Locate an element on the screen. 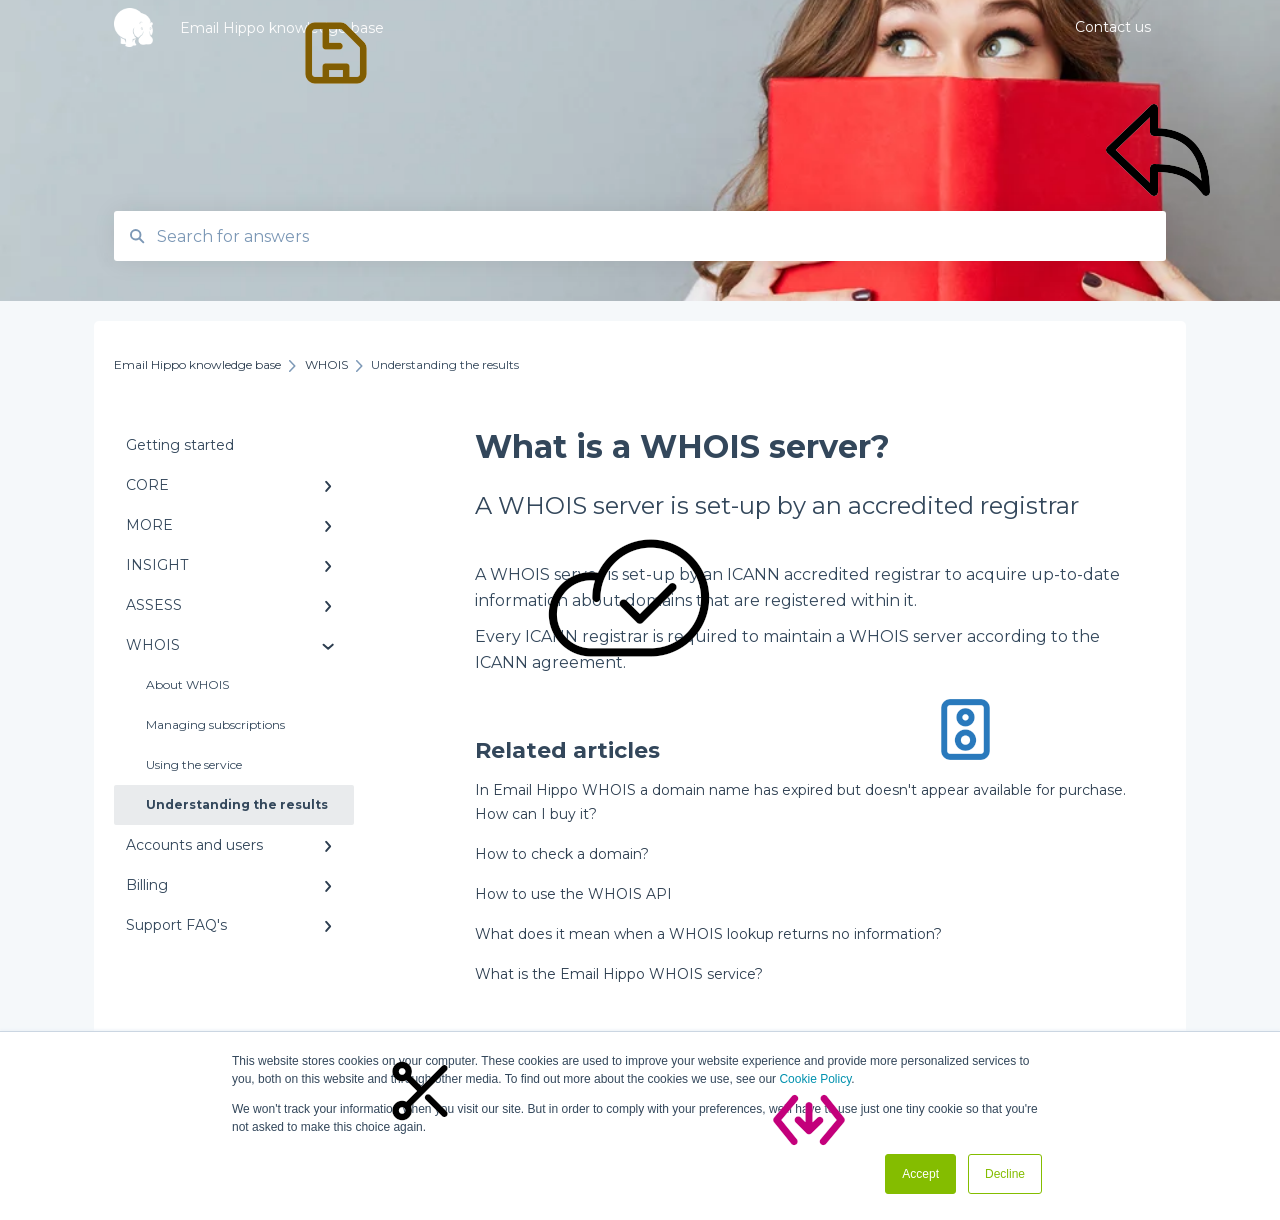 The height and width of the screenshot is (1220, 1280). undo the last action is located at coordinates (1158, 150).